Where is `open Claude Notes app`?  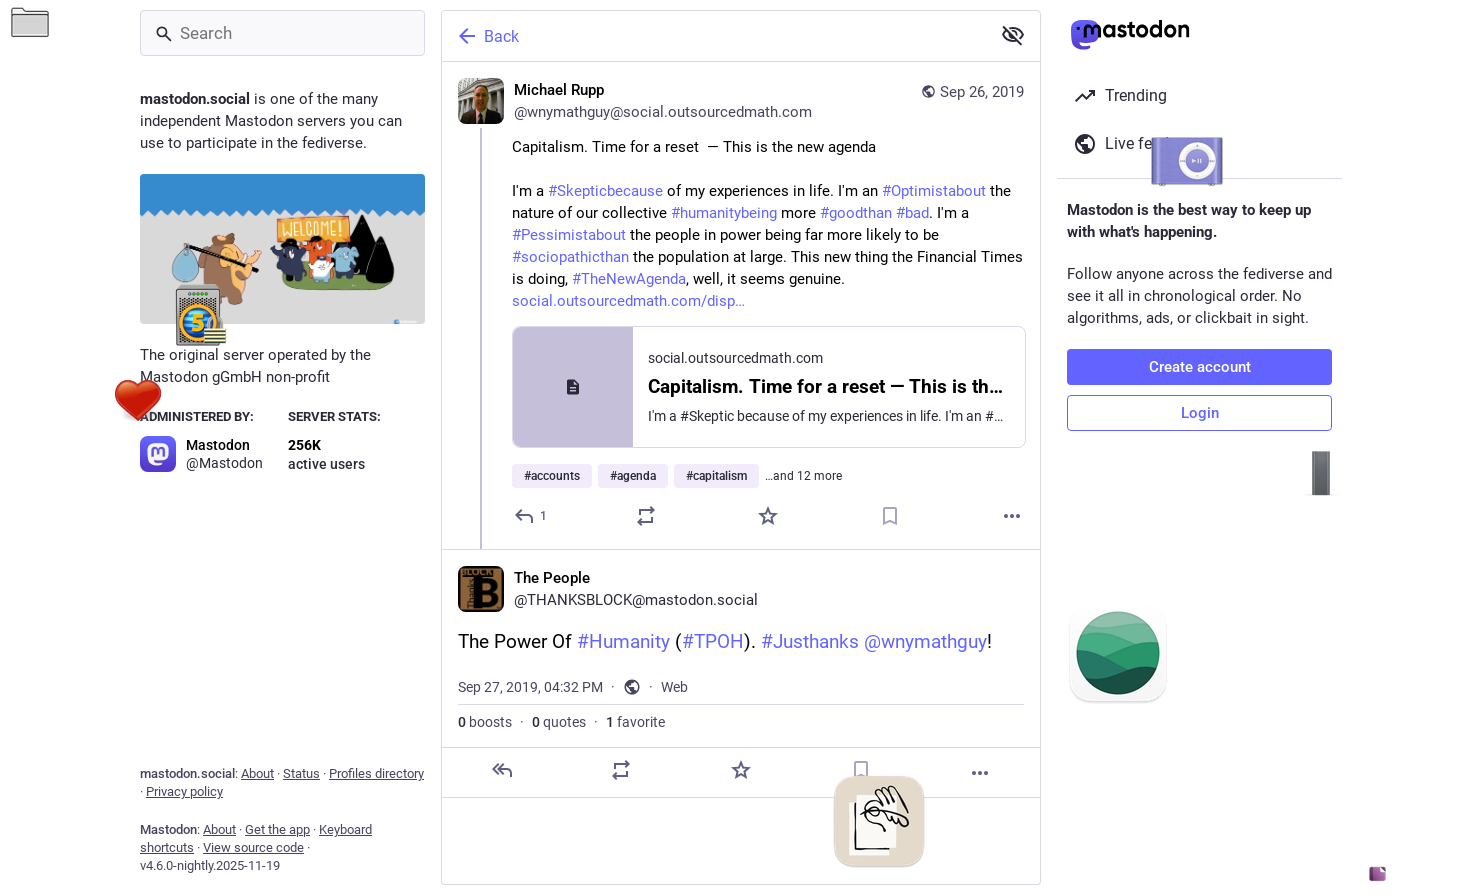
open Claude Notes app is located at coordinates (879, 821).